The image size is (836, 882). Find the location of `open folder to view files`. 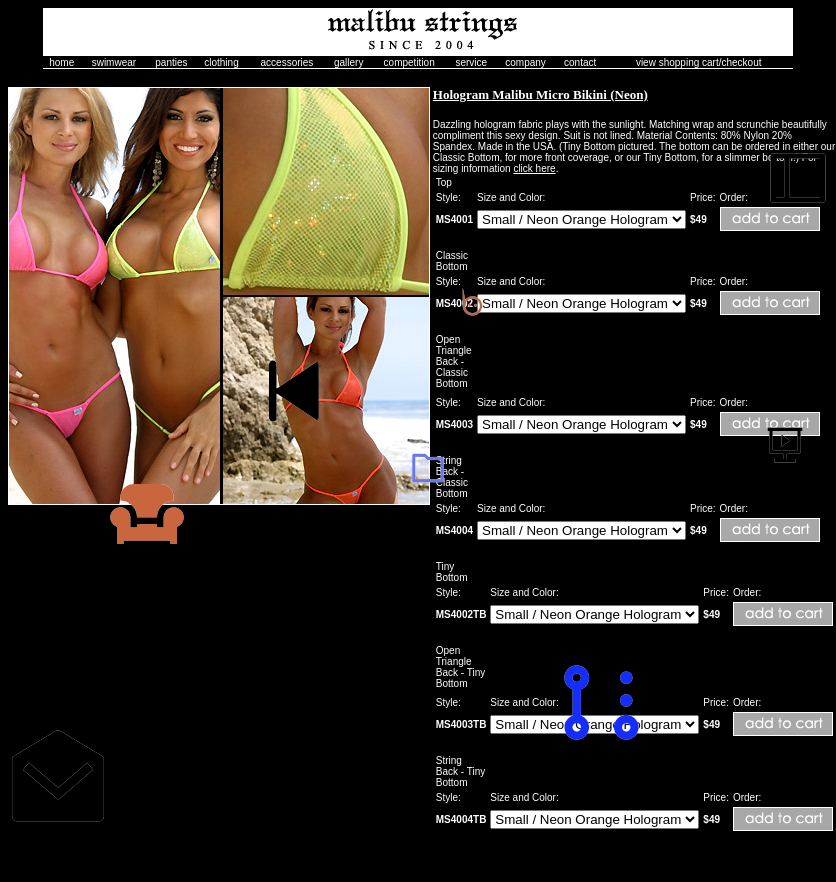

open folder to view files is located at coordinates (428, 468).